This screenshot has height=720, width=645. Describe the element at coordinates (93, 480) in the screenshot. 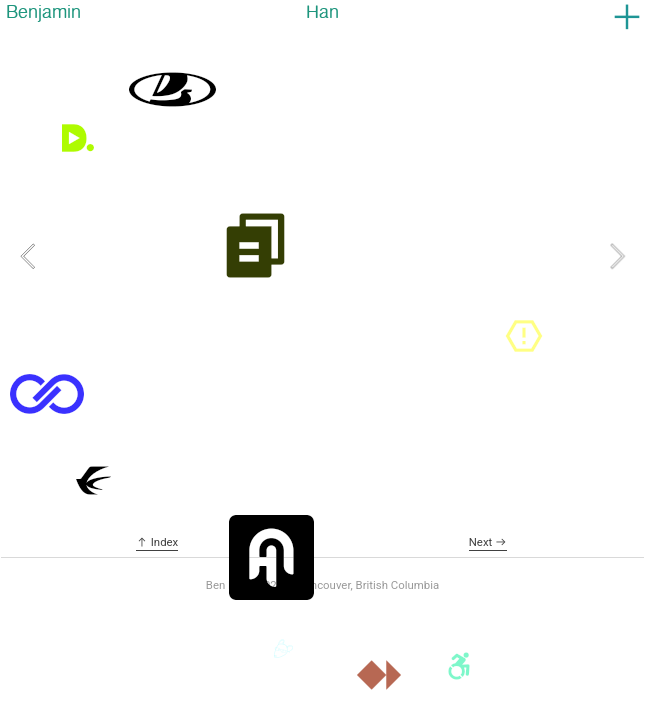

I see `china eastern airlines logo` at that location.